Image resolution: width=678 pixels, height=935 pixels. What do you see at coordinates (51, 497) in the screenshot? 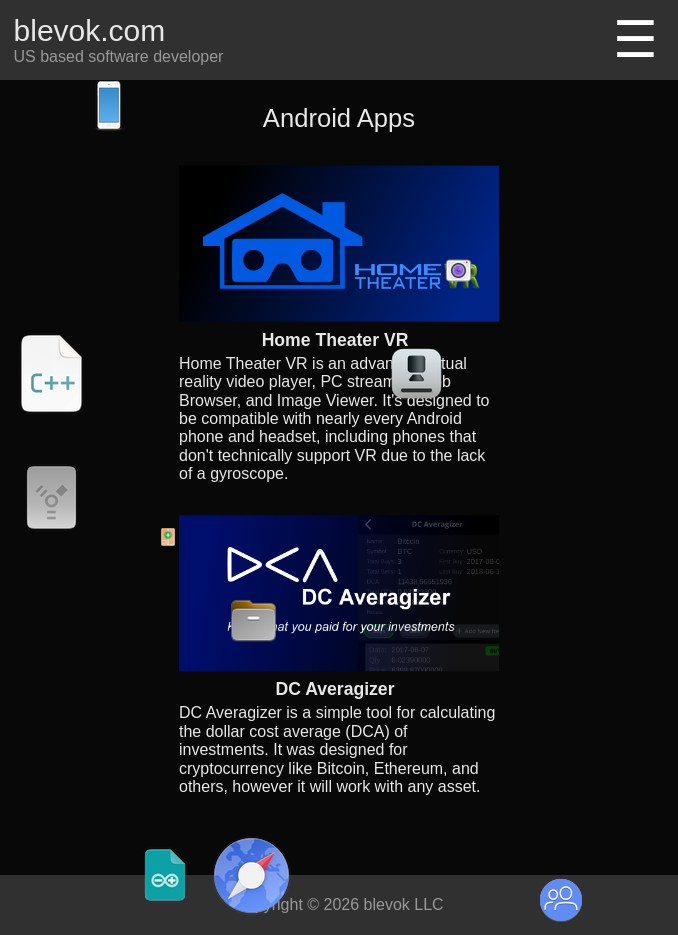
I see `access firewire-connected external hard drive` at bounding box center [51, 497].